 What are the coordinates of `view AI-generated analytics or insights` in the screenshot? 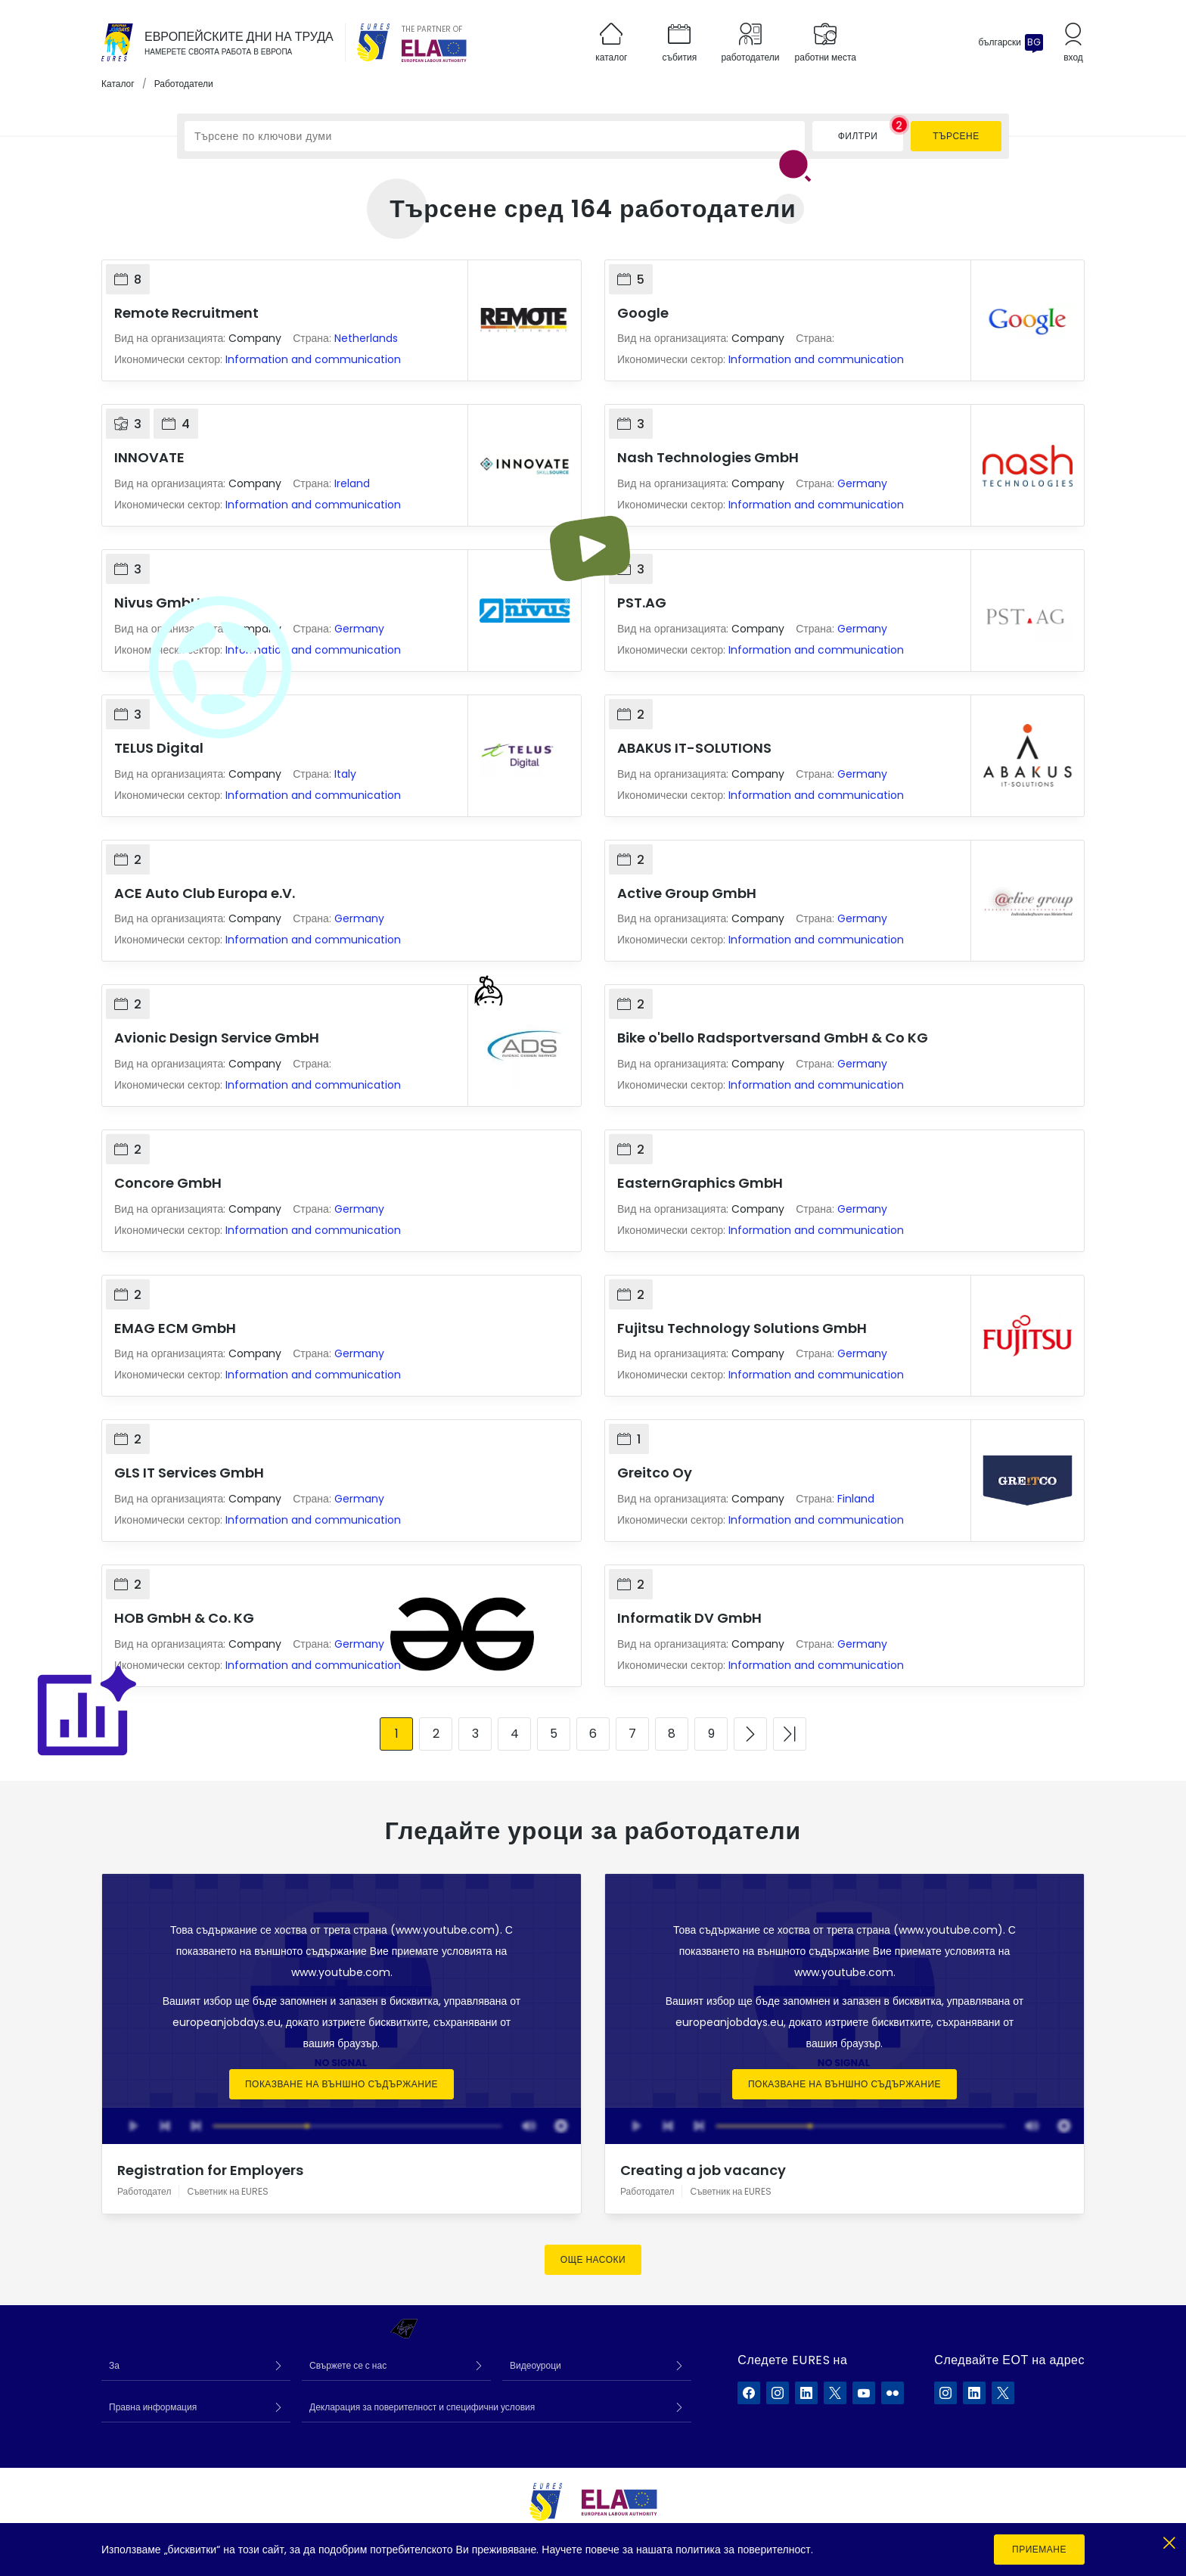 It's located at (82, 1715).